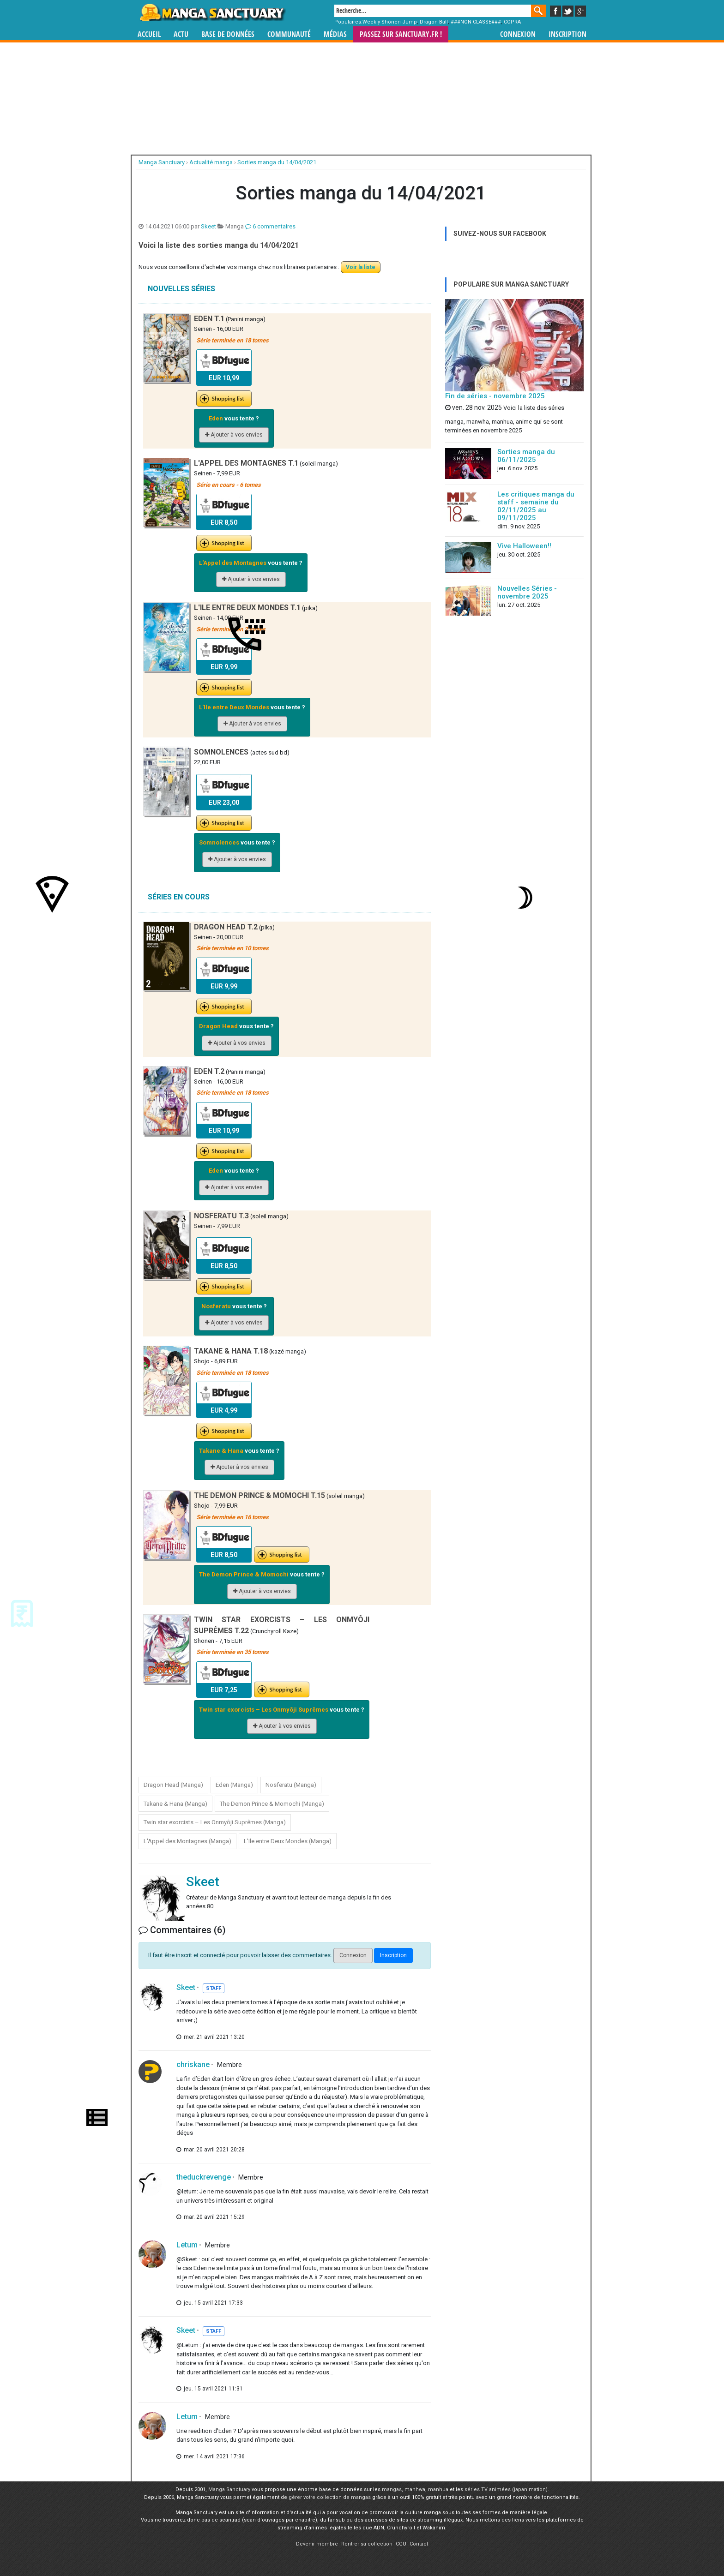 This screenshot has height=2576, width=724. I want to click on switch to list view, so click(97, 2117).